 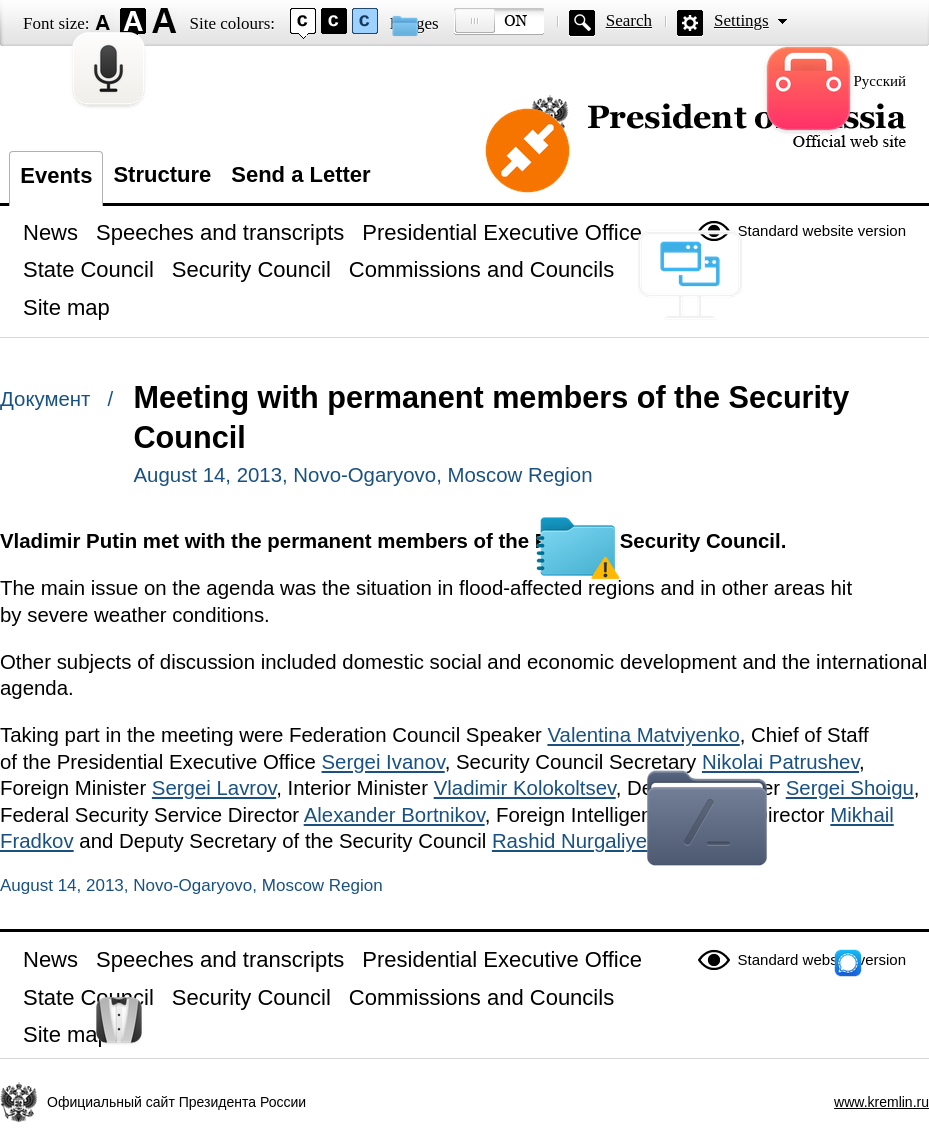 I want to click on access the root directory, so click(x=707, y=818).